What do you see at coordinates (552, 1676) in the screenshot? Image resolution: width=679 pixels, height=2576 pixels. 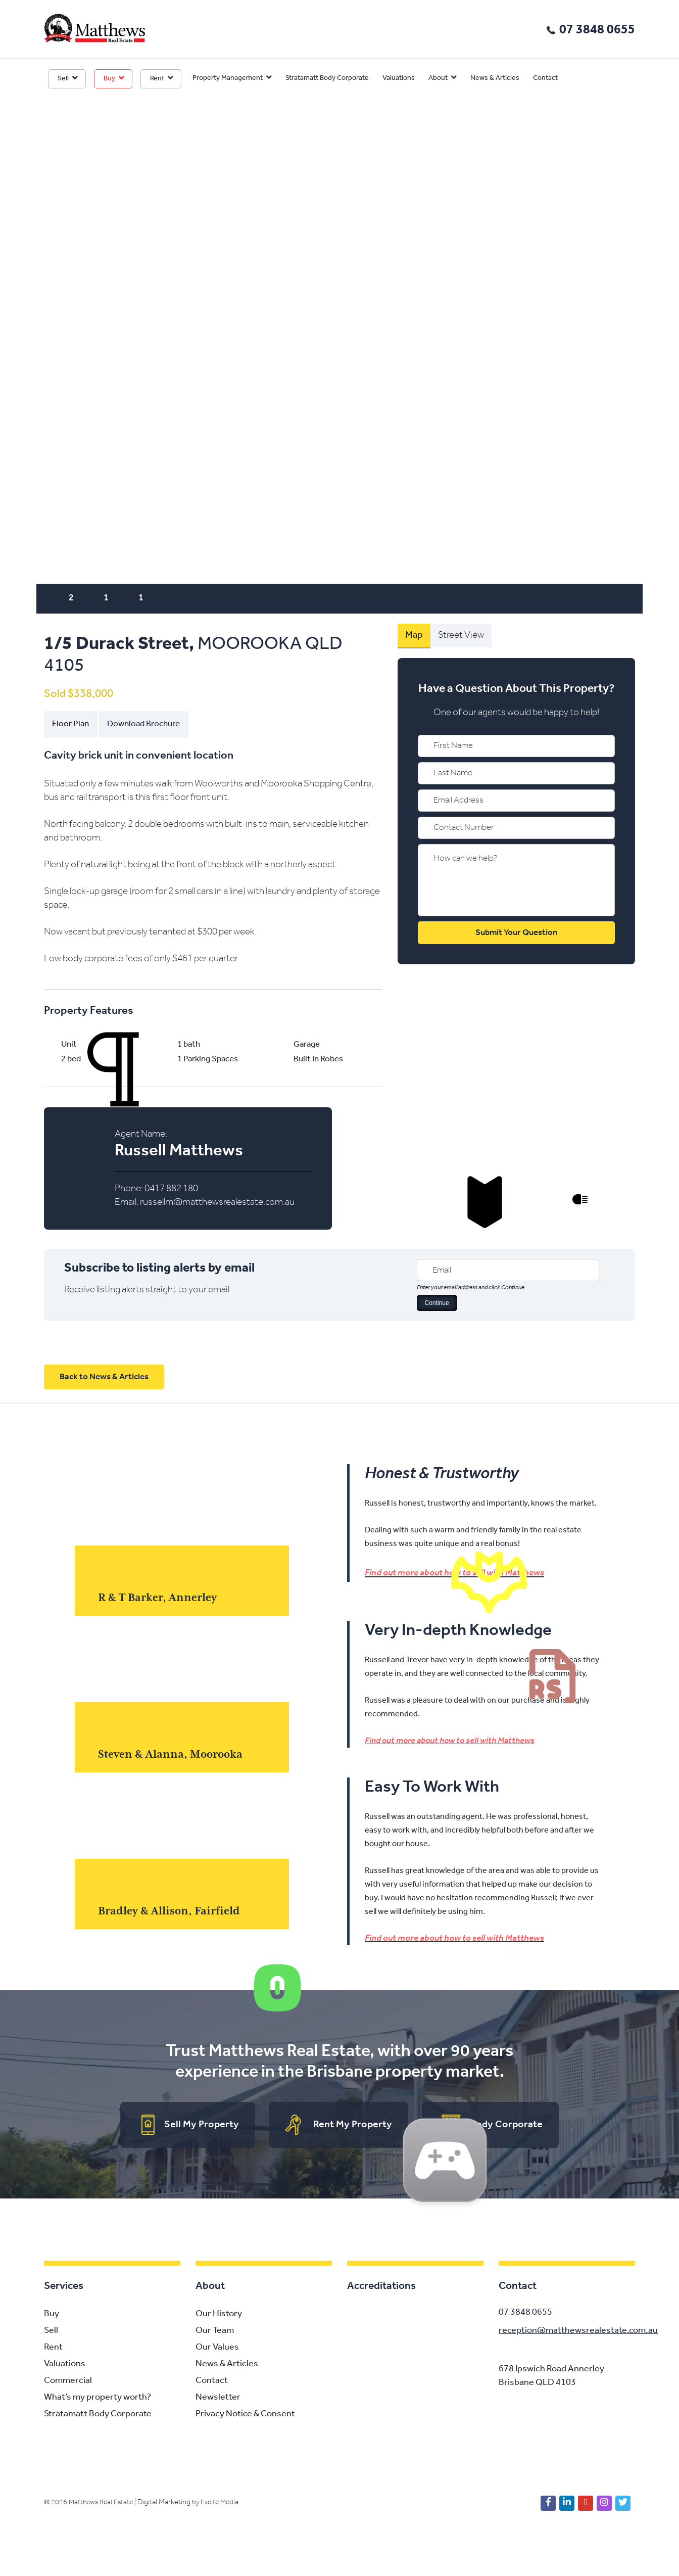 I see `a Rust source code file` at bounding box center [552, 1676].